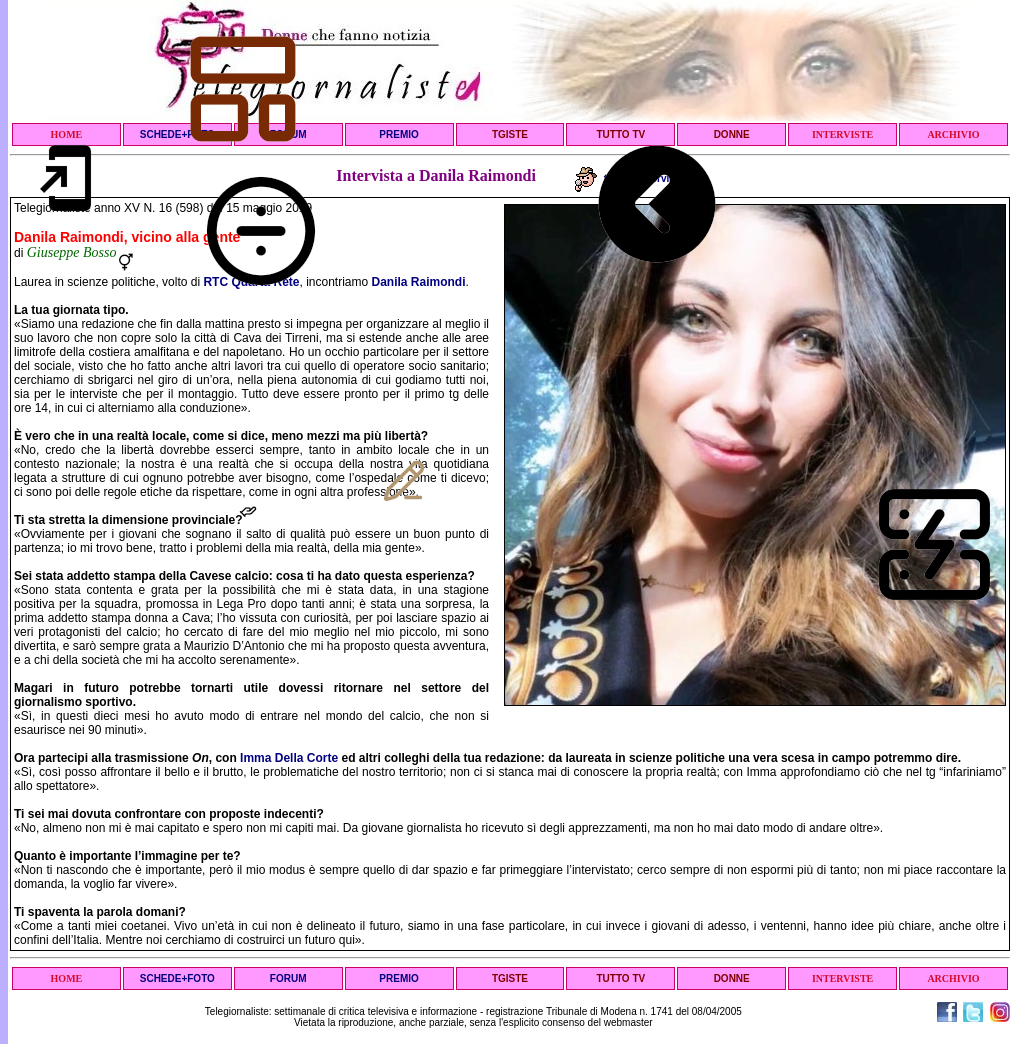 Image resolution: width=1012 pixels, height=1044 pixels. What do you see at coordinates (657, 204) in the screenshot?
I see `go back to the previous screen` at bounding box center [657, 204].